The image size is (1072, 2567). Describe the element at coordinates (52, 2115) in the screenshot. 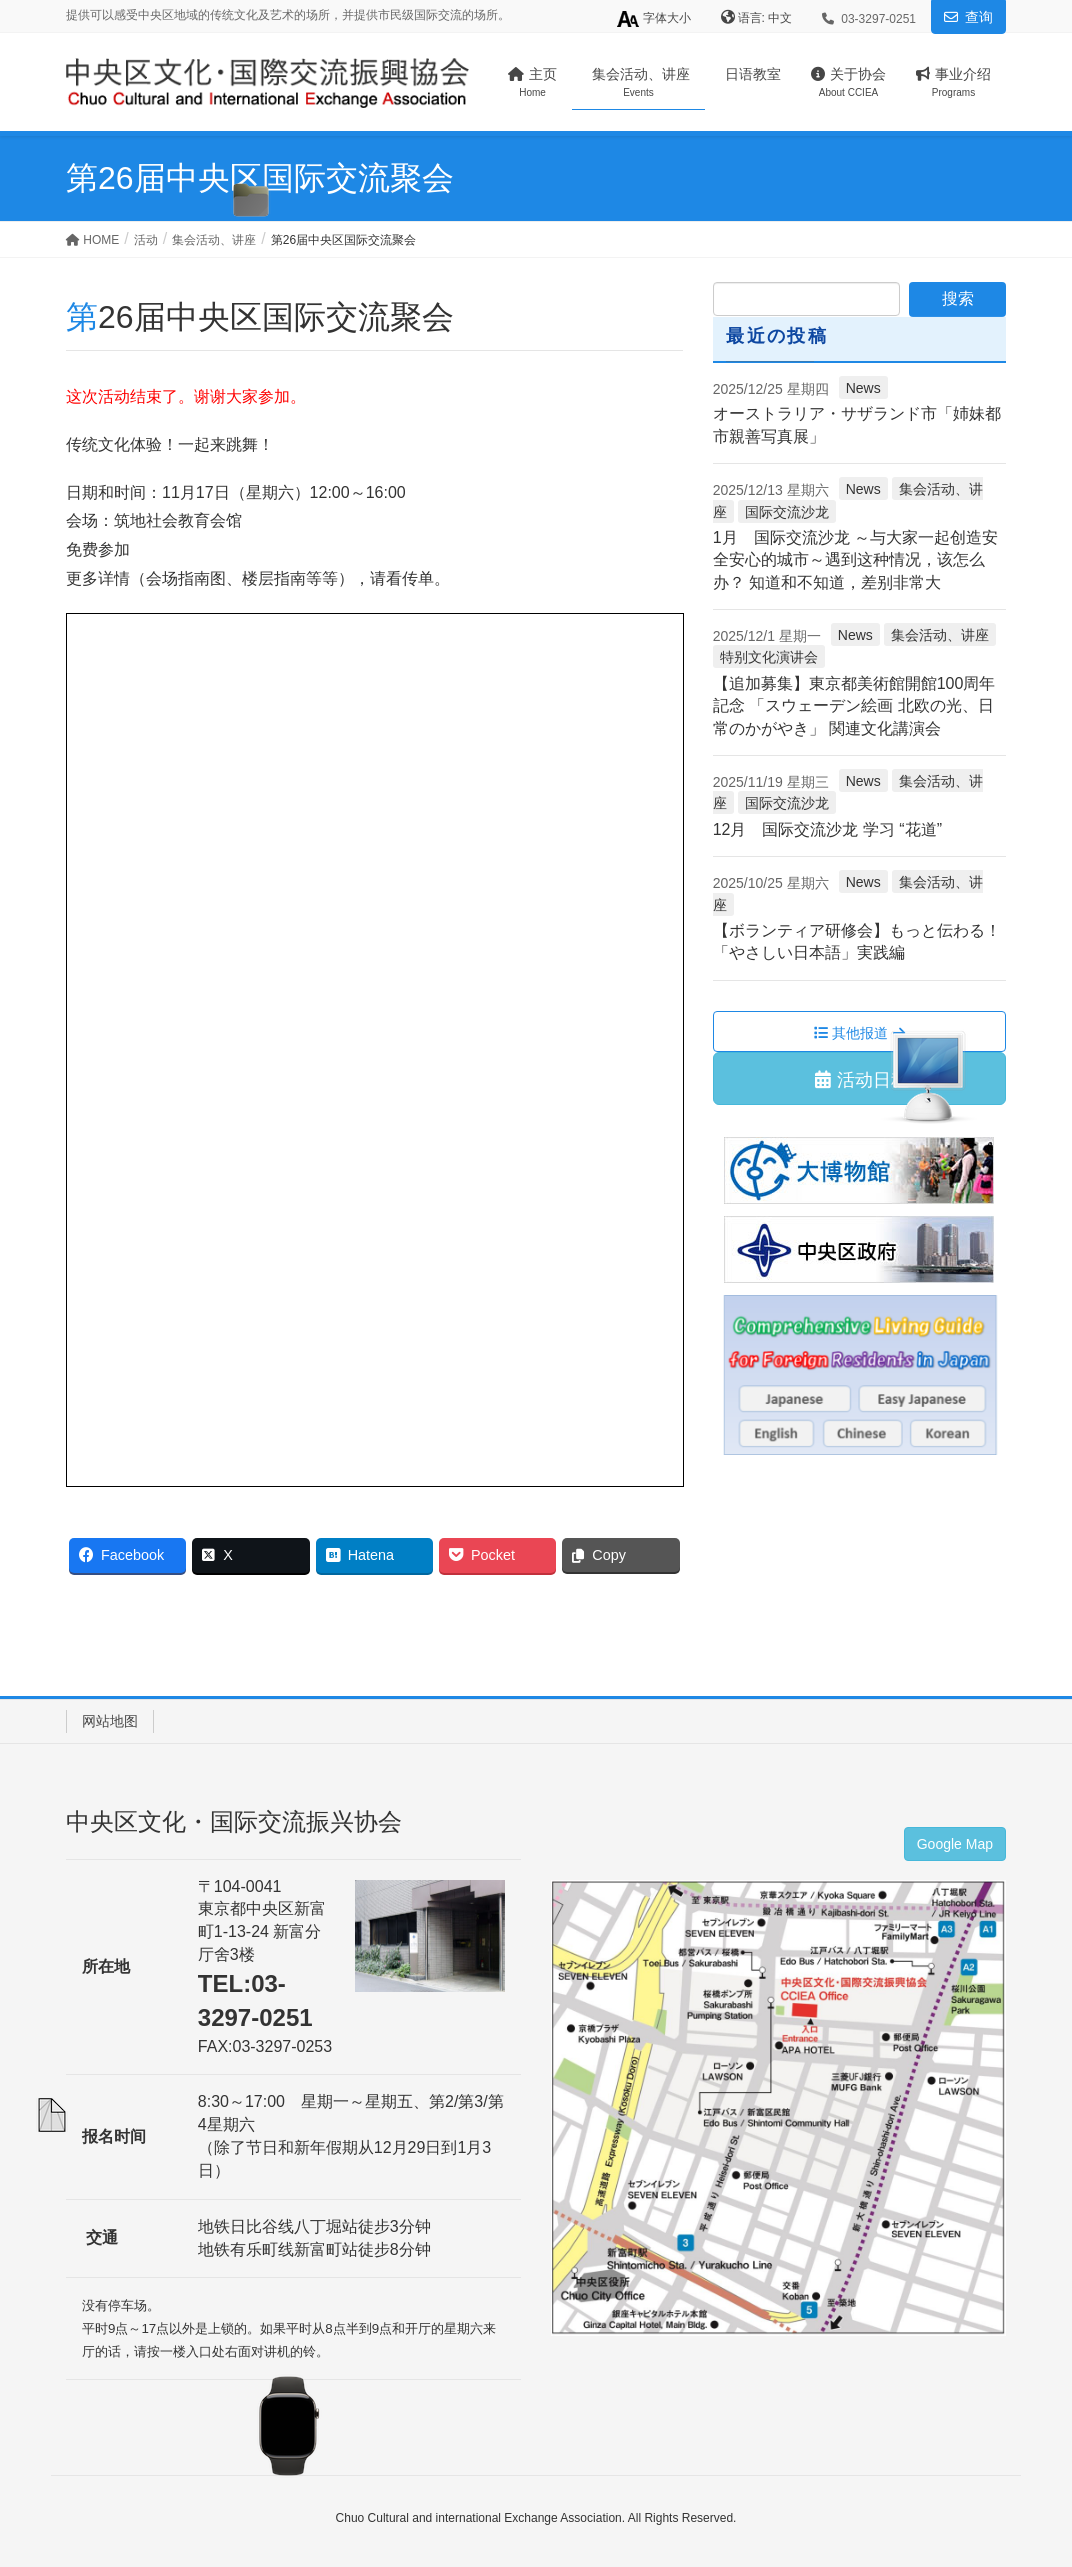

I see `view email drafts folder` at that location.